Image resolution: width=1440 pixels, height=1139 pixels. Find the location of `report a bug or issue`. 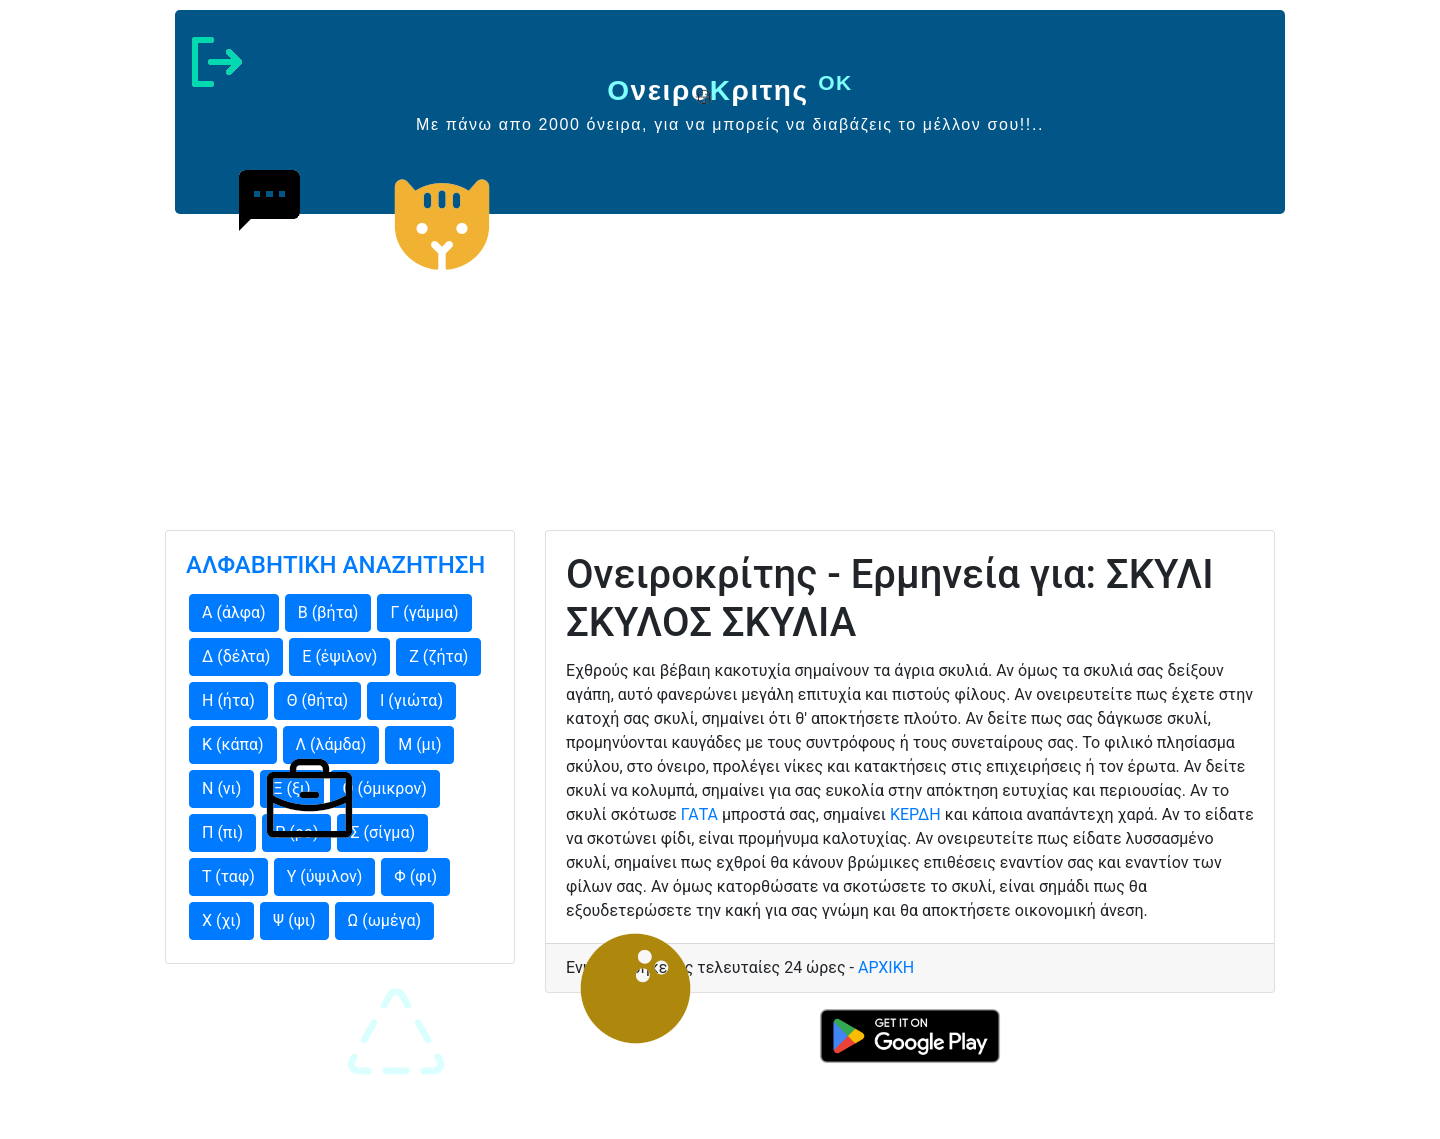

report a bug or issue is located at coordinates (704, 97).